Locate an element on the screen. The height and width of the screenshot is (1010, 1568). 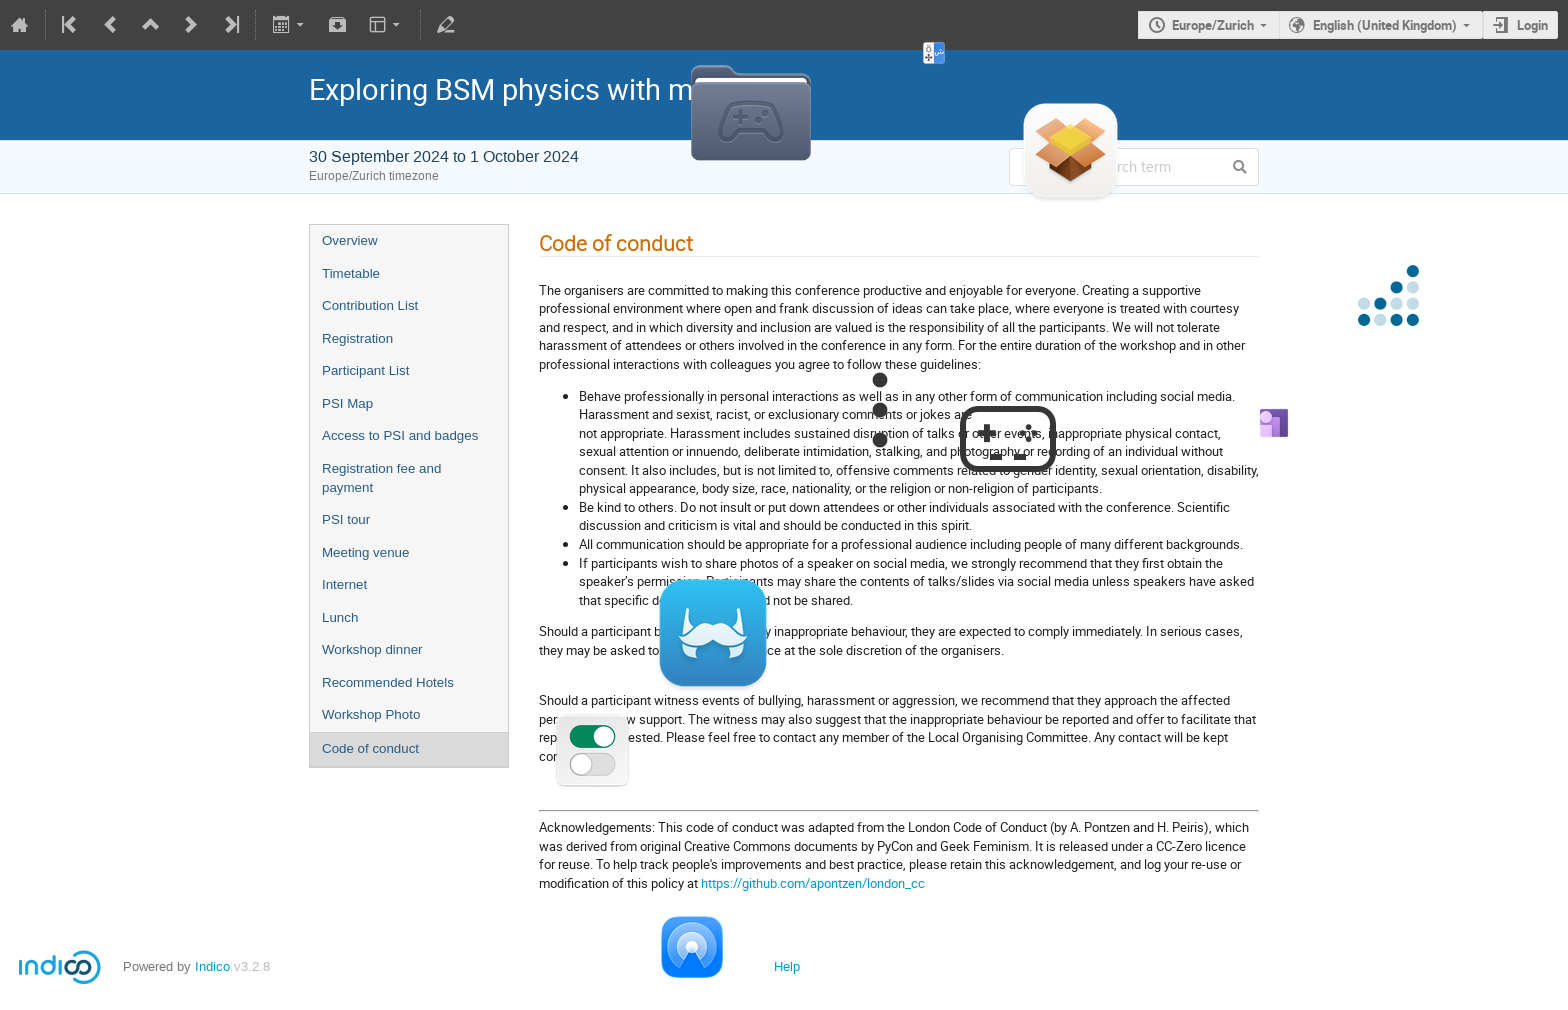
open airdrop to share files with nearby devices is located at coordinates (692, 947).